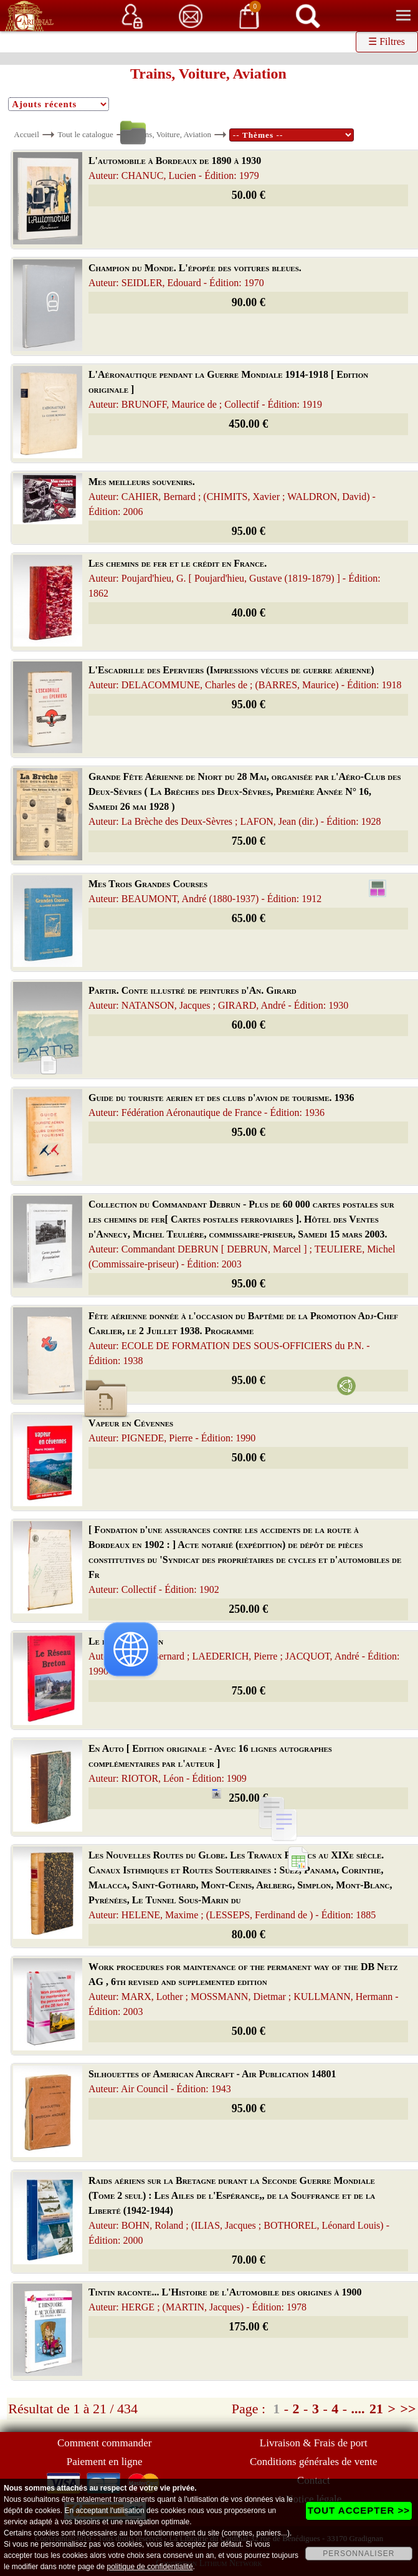  What do you see at coordinates (131, 1650) in the screenshot?
I see `access language and region settings` at bounding box center [131, 1650].